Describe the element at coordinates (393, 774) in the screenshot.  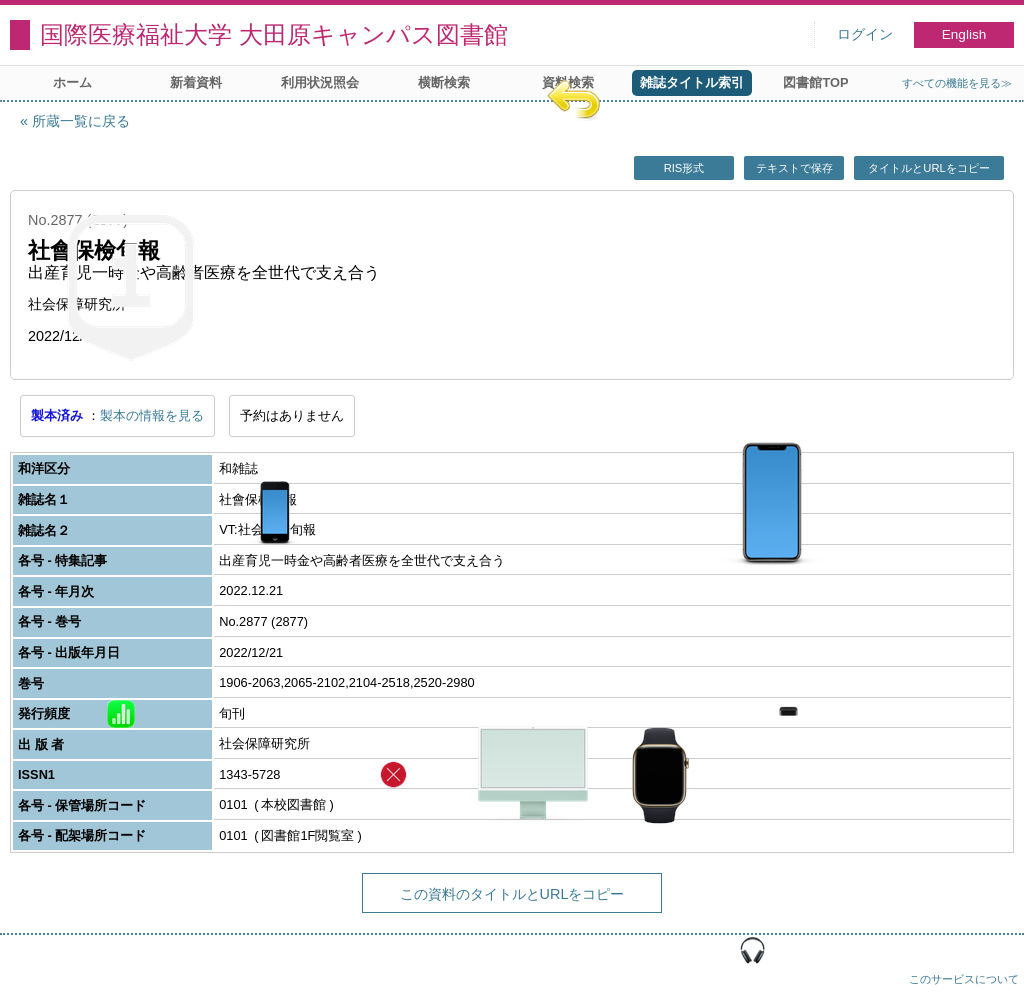
I see `indicates an Insync synchronization error` at that location.